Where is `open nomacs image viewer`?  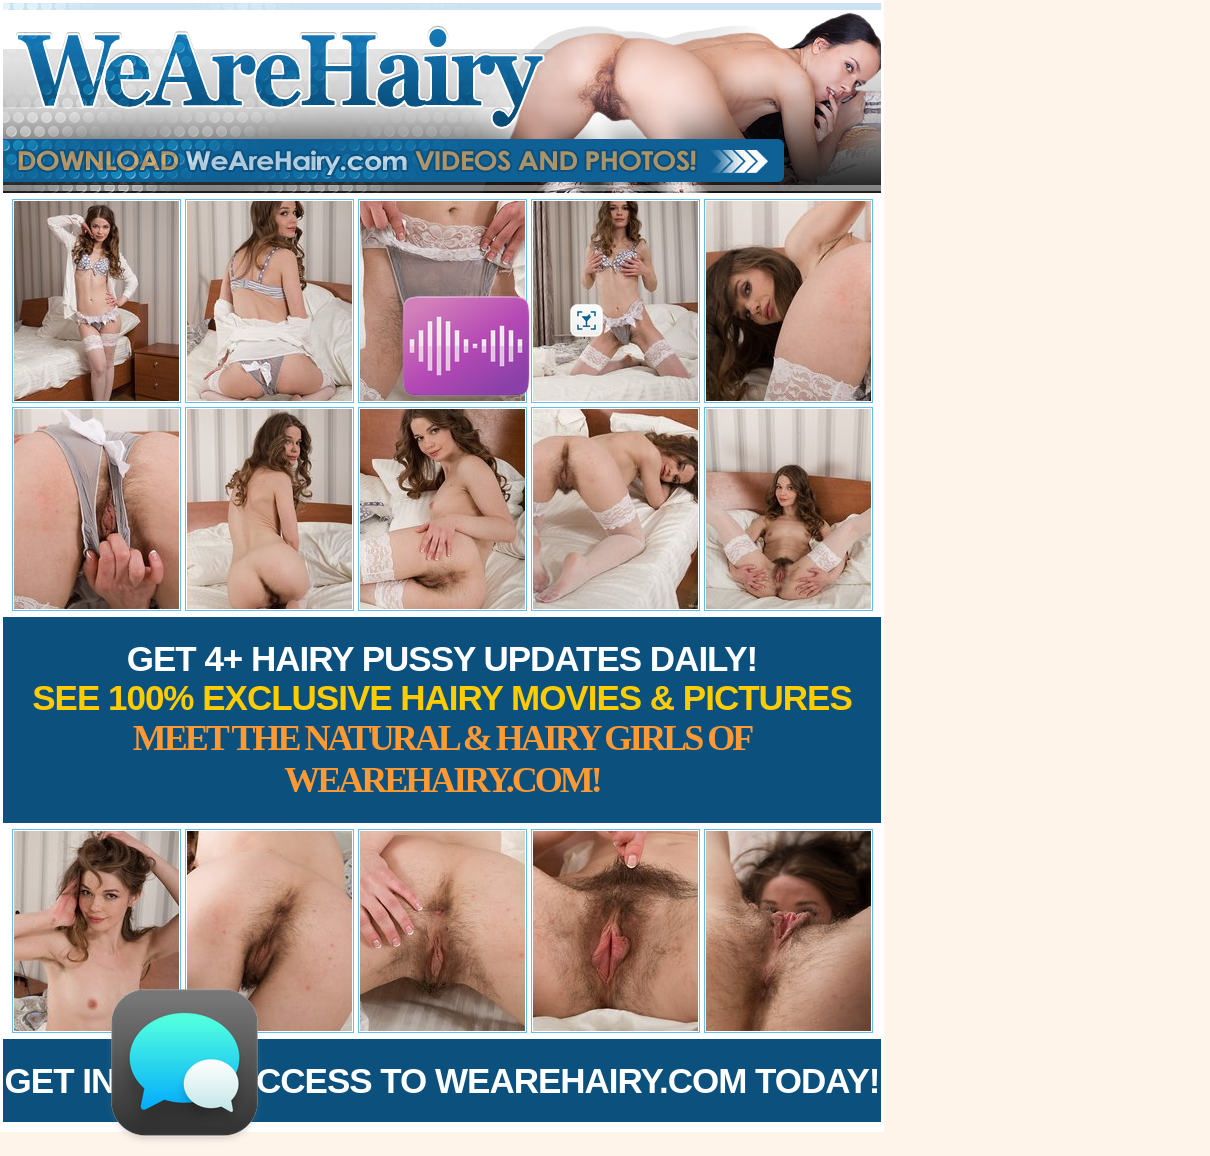 open nomacs image viewer is located at coordinates (586, 320).